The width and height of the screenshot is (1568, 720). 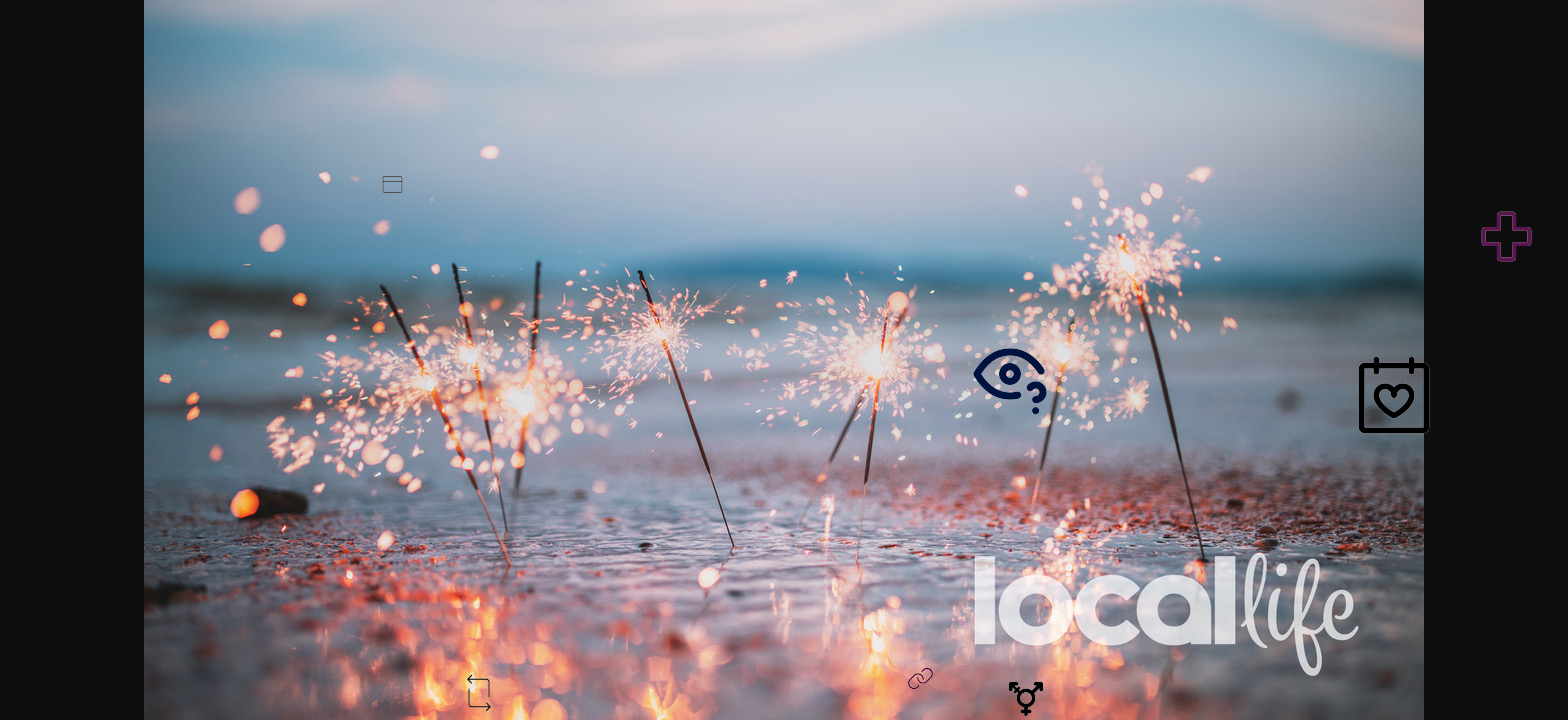 What do you see at coordinates (479, 693) in the screenshot?
I see `rotate device orientation` at bounding box center [479, 693].